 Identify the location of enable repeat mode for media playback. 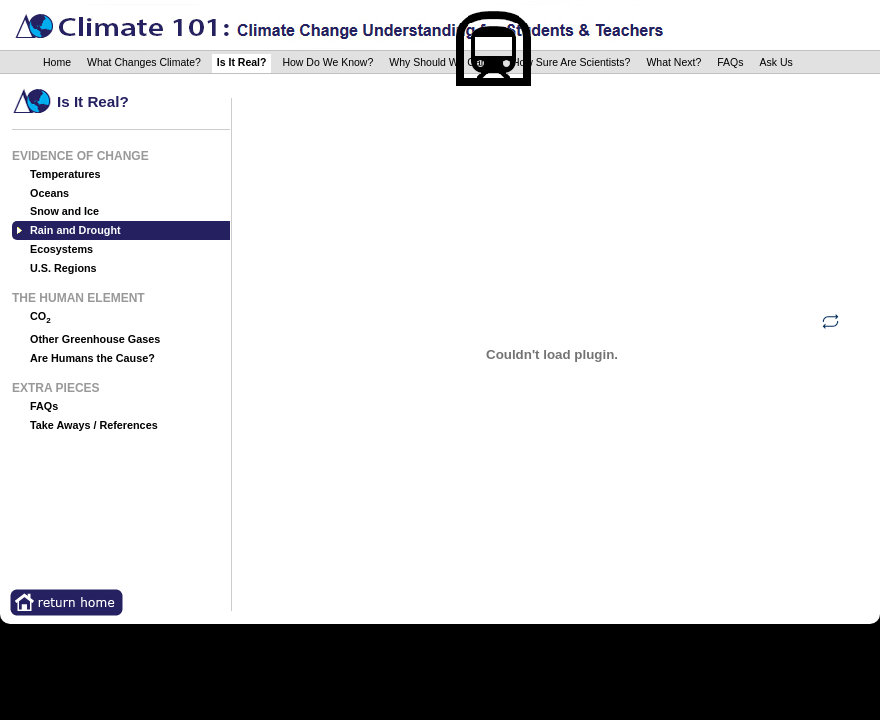
(830, 321).